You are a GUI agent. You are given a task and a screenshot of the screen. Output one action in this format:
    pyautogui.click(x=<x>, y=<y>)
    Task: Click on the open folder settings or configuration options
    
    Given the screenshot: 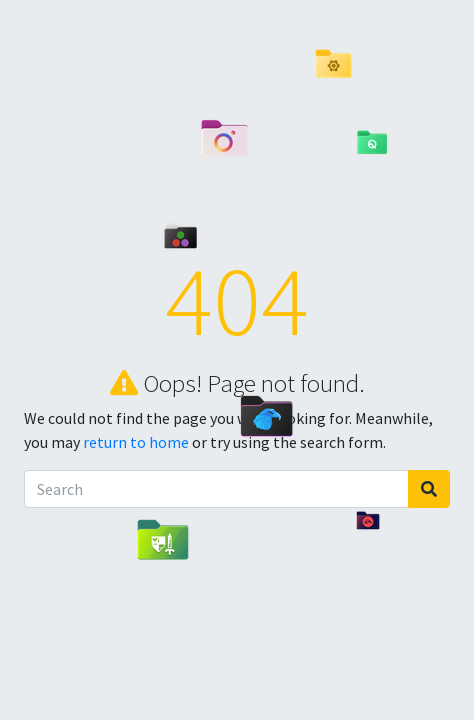 What is the action you would take?
    pyautogui.click(x=333, y=64)
    